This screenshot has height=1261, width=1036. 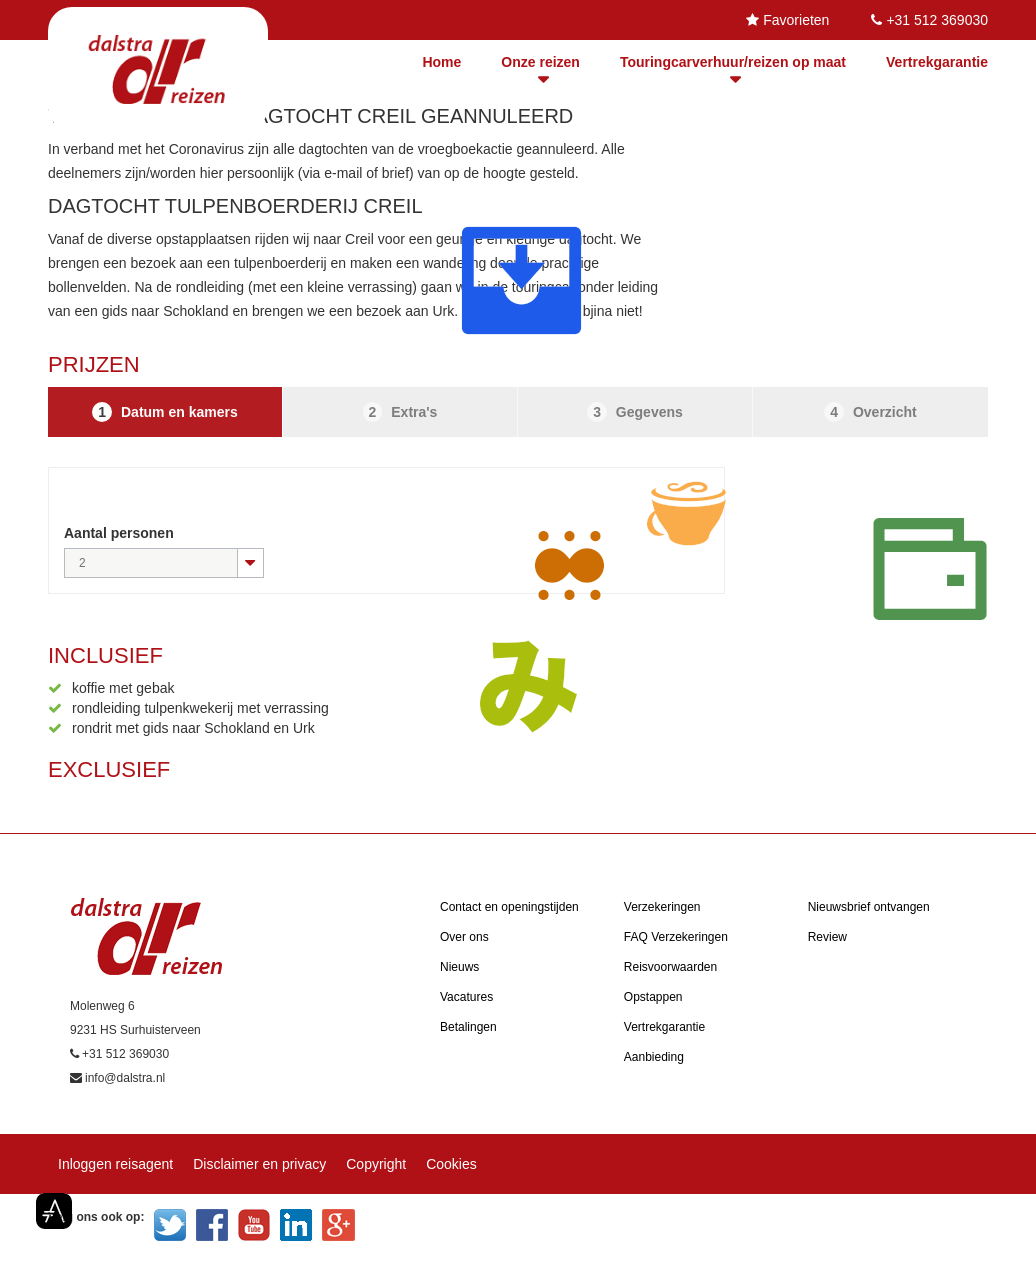 What do you see at coordinates (521, 280) in the screenshot?
I see `import files or data into the application` at bounding box center [521, 280].